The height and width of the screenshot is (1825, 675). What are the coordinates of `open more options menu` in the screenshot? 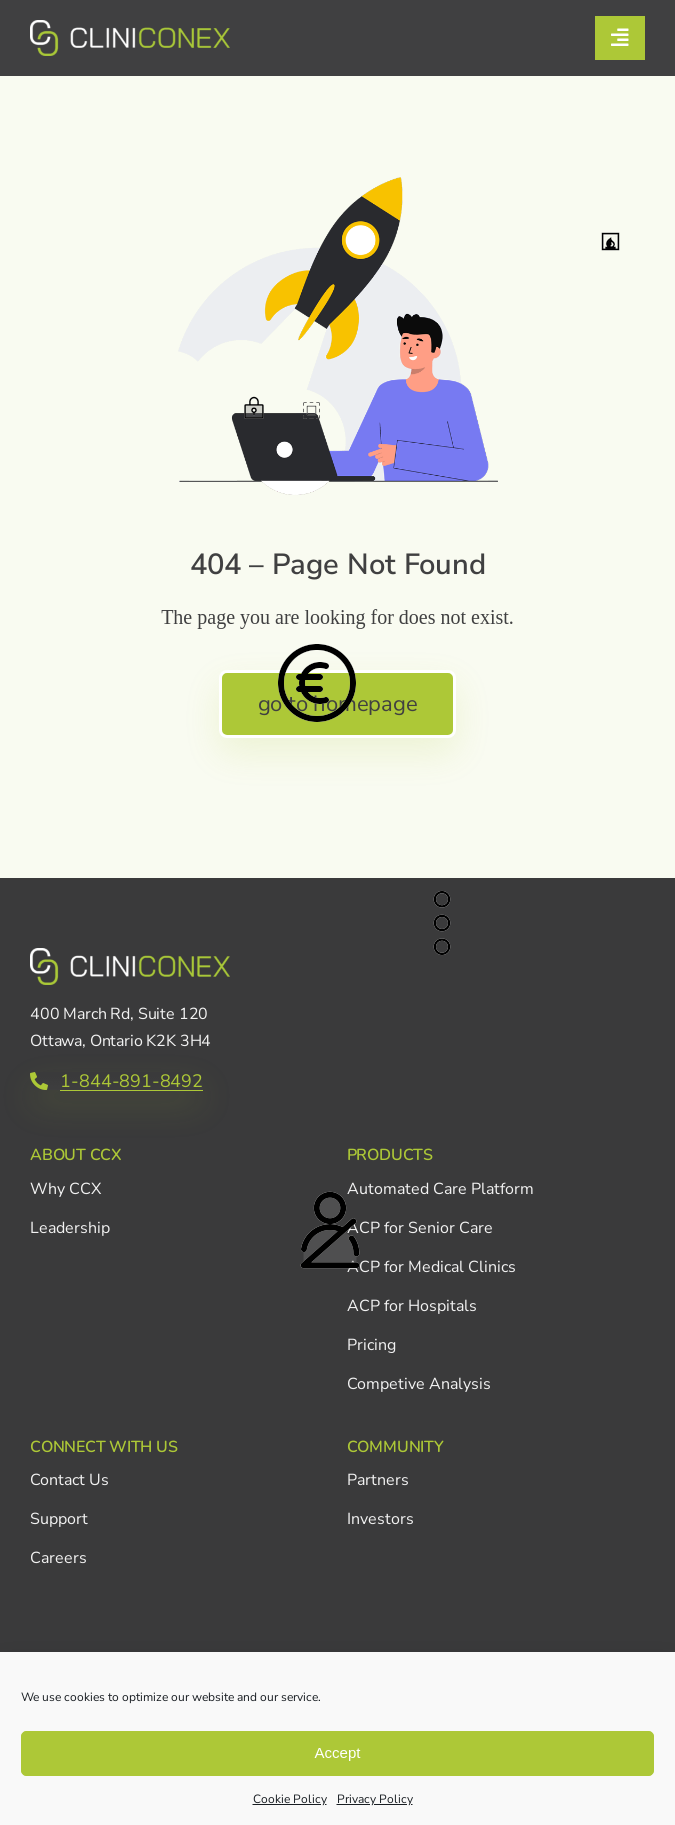 It's located at (442, 923).